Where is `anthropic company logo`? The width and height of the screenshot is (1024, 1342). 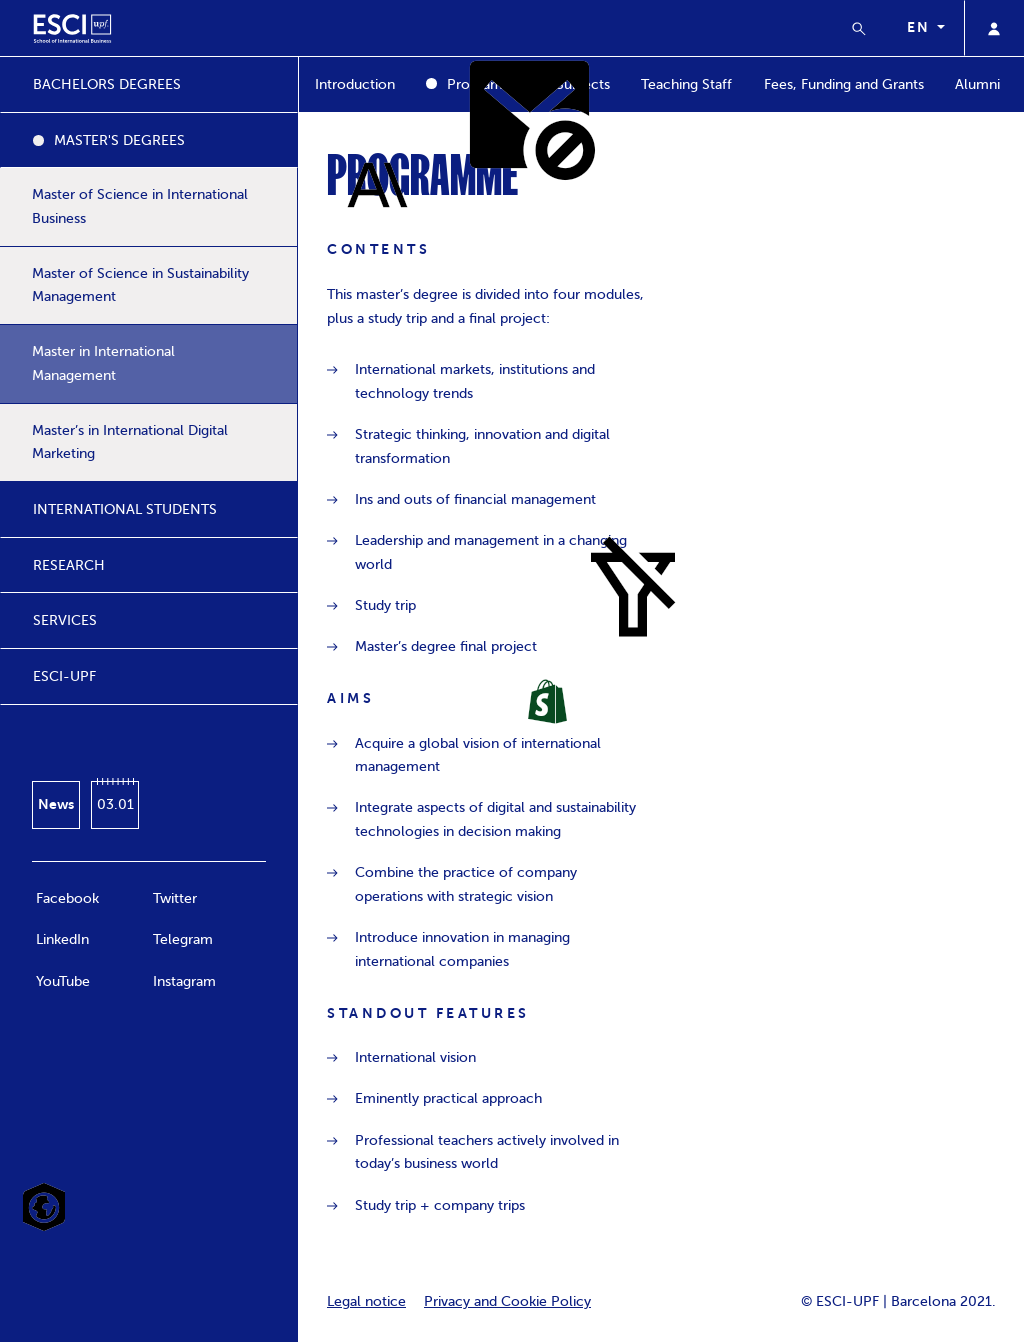 anthropic company logo is located at coordinates (377, 183).